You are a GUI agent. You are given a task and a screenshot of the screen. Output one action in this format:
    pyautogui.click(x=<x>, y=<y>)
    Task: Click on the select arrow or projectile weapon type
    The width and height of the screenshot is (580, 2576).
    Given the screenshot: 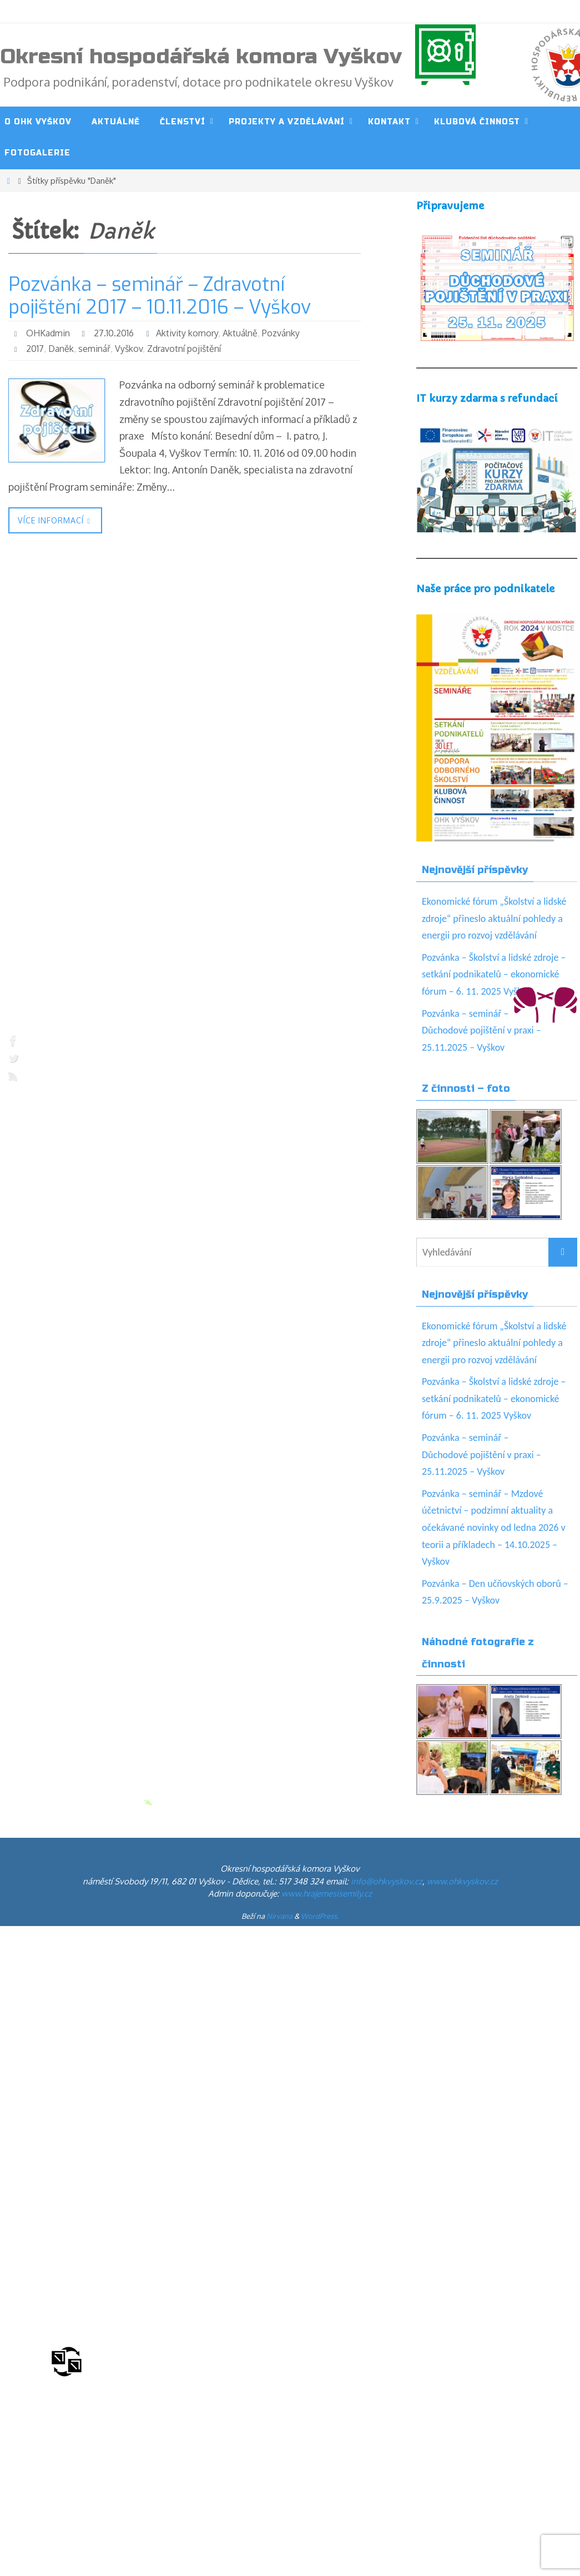 What is the action you would take?
    pyautogui.click(x=148, y=1802)
    